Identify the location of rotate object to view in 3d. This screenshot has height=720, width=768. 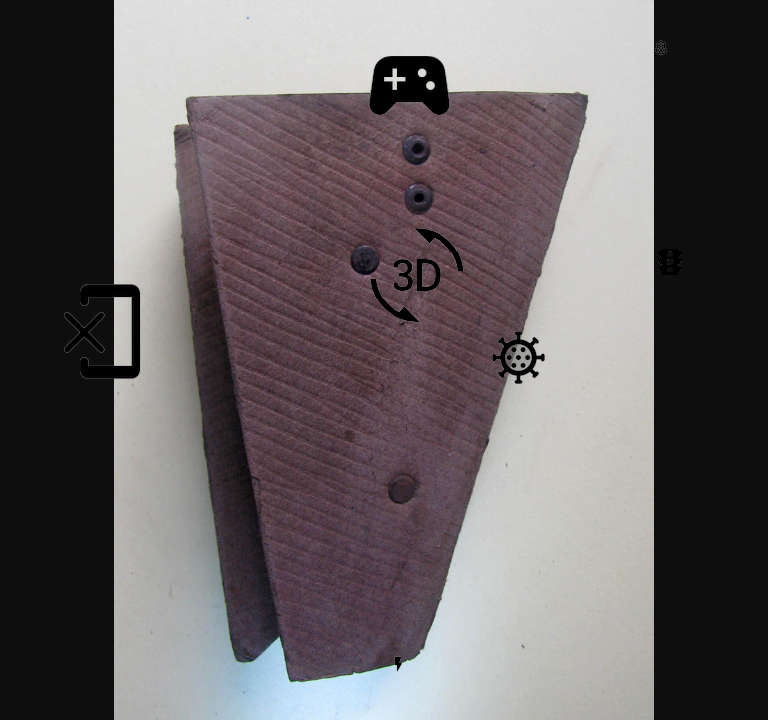
(417, 275).